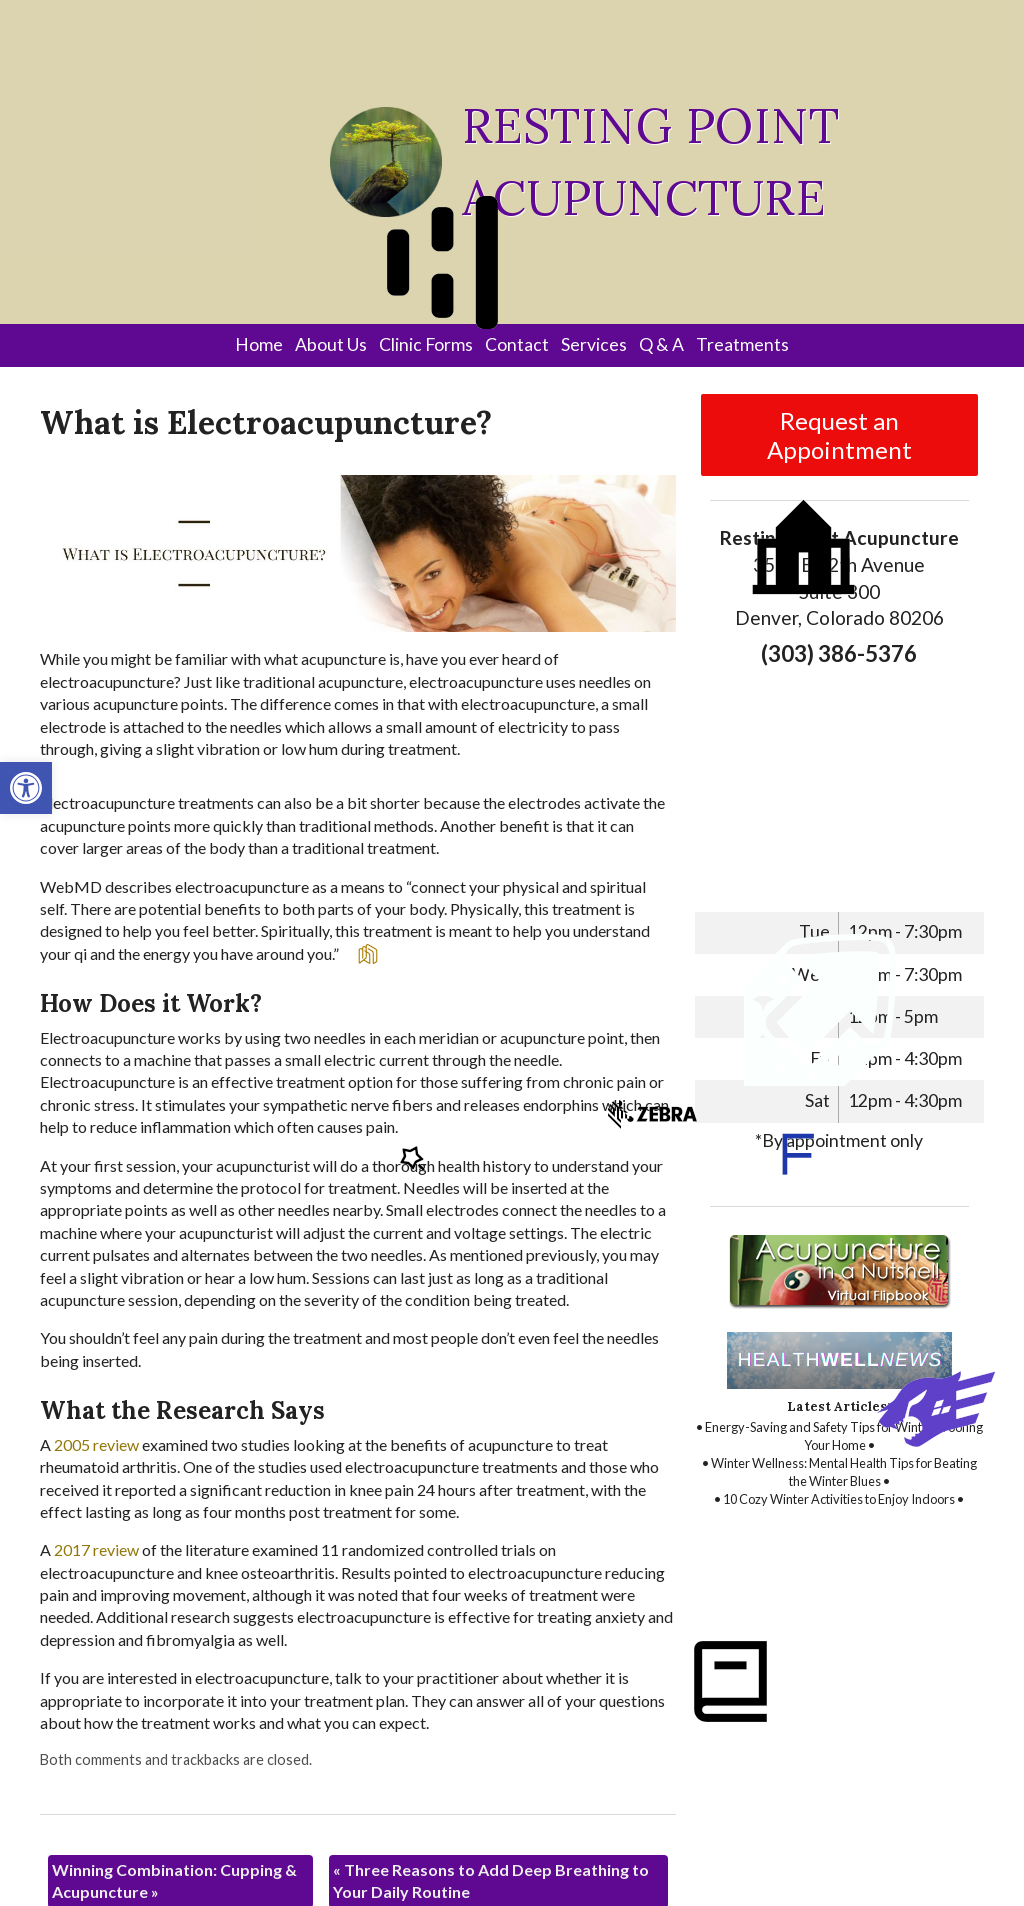  What do you see at coordinates (936, 1409) in the screenshot?
I see `fastify web framework logo` at bounding box center [936, 1409].